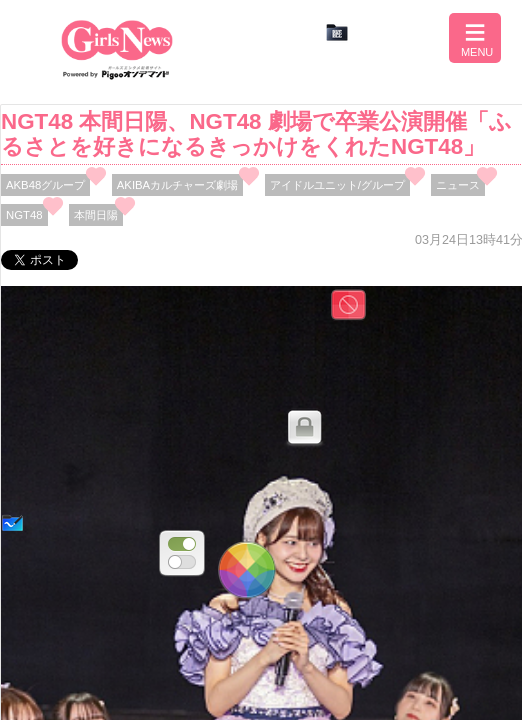  What do you see at coordinates (182, 553) in the screenshot?
I see `open desktop preferences or settings` at bounding box center [182, 553].